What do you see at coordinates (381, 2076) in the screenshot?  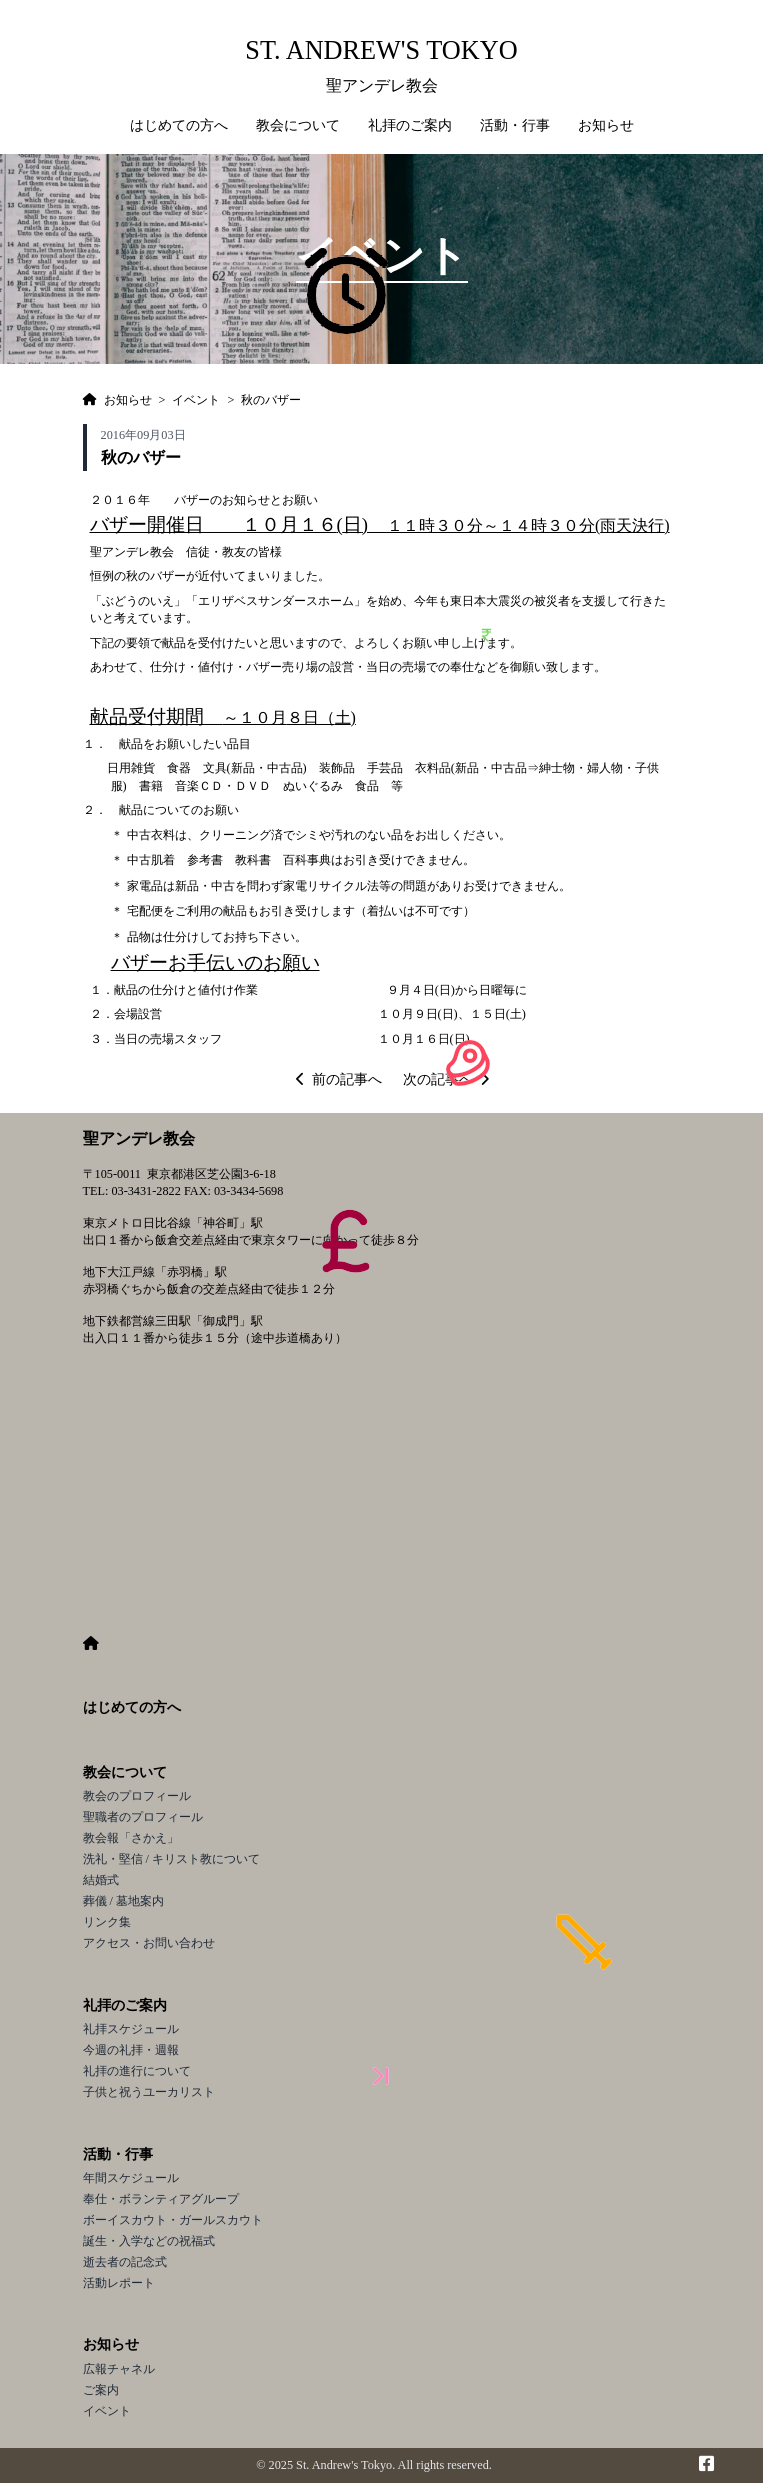 I see `skip to the end of a playlist or track` at bounding box center [381, 2076].